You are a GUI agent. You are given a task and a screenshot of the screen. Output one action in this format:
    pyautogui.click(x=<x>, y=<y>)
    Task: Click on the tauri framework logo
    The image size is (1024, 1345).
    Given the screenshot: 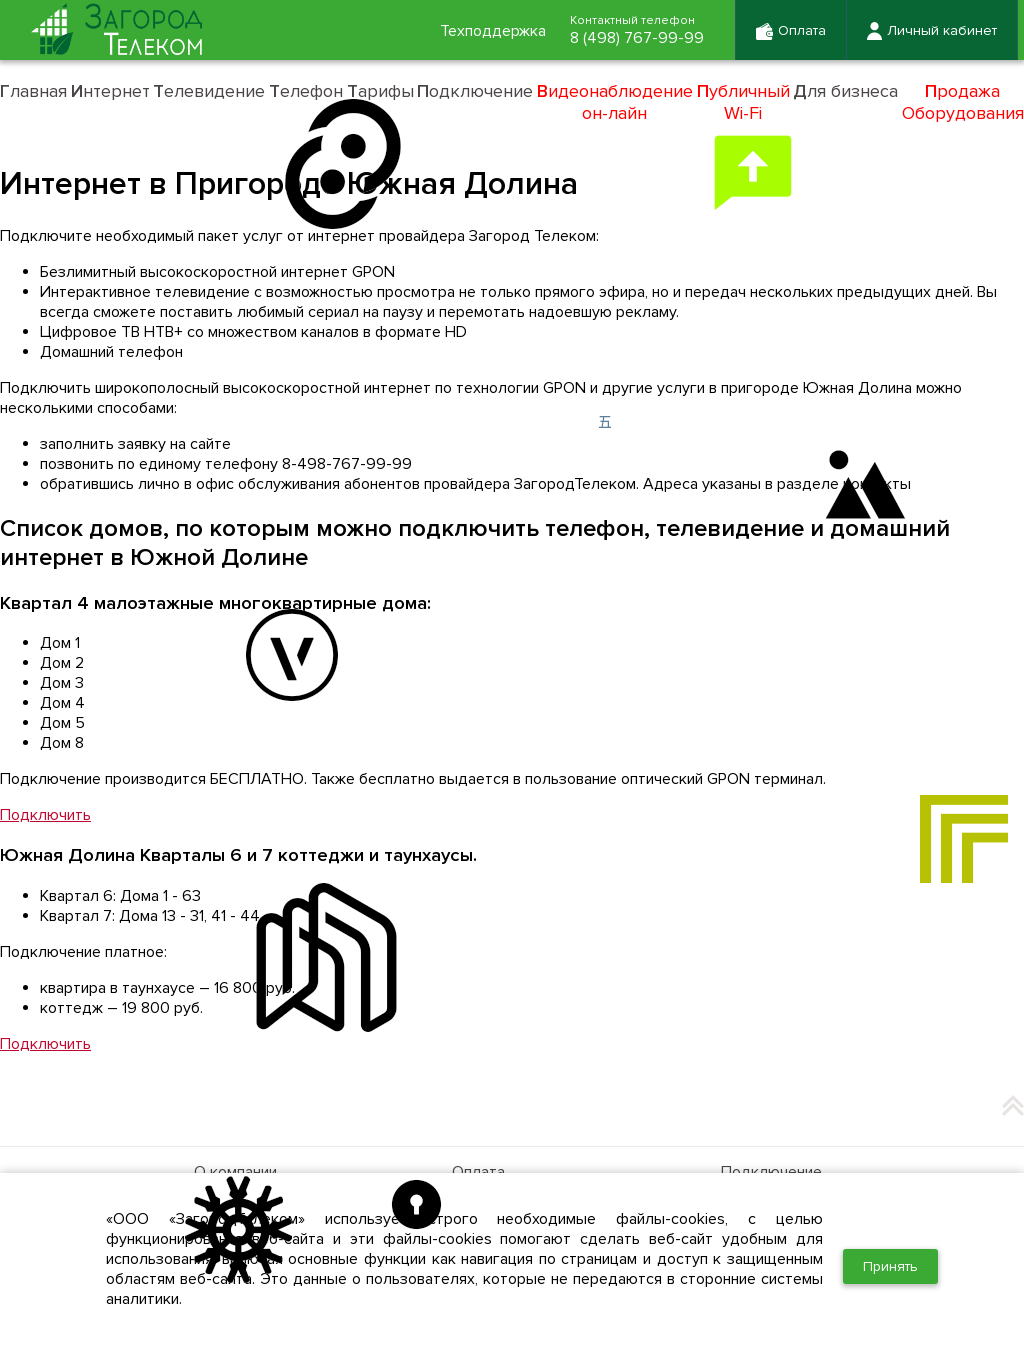 What is the action you would take?
    pyautogui.click(x=343, y=164)
    